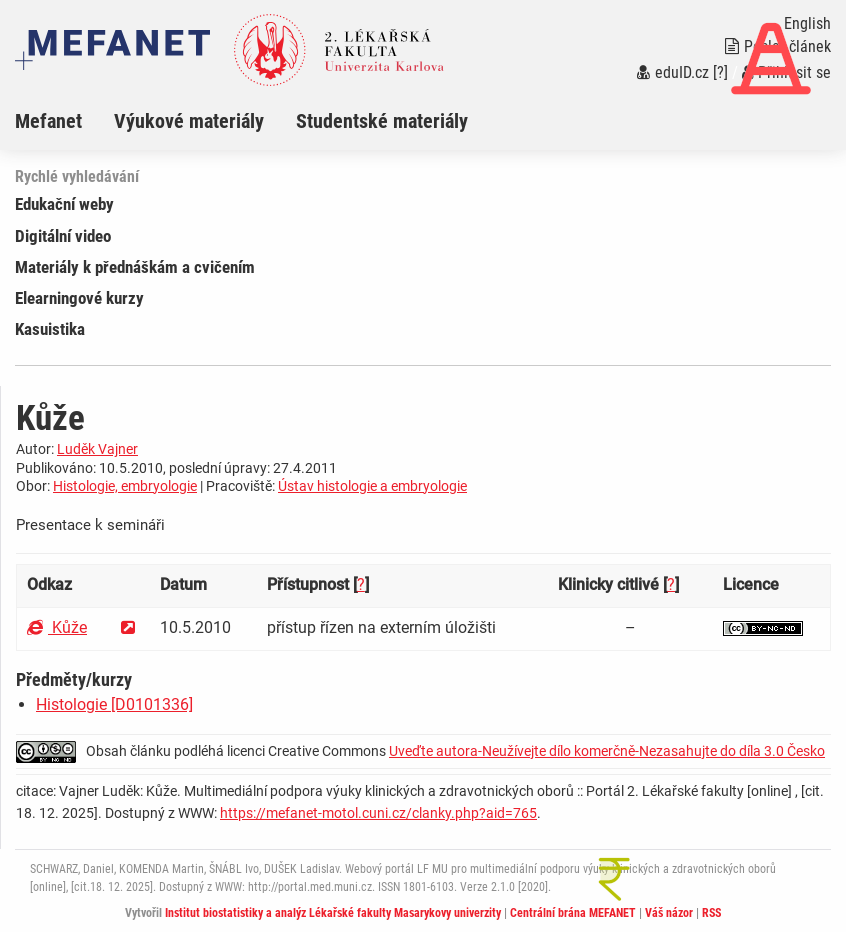 The image size is (846, 932). What do you see at coordinates (612, 878) in the screenshot?
I see `view prices in Indian rupees` at bounding box center [612, 878].